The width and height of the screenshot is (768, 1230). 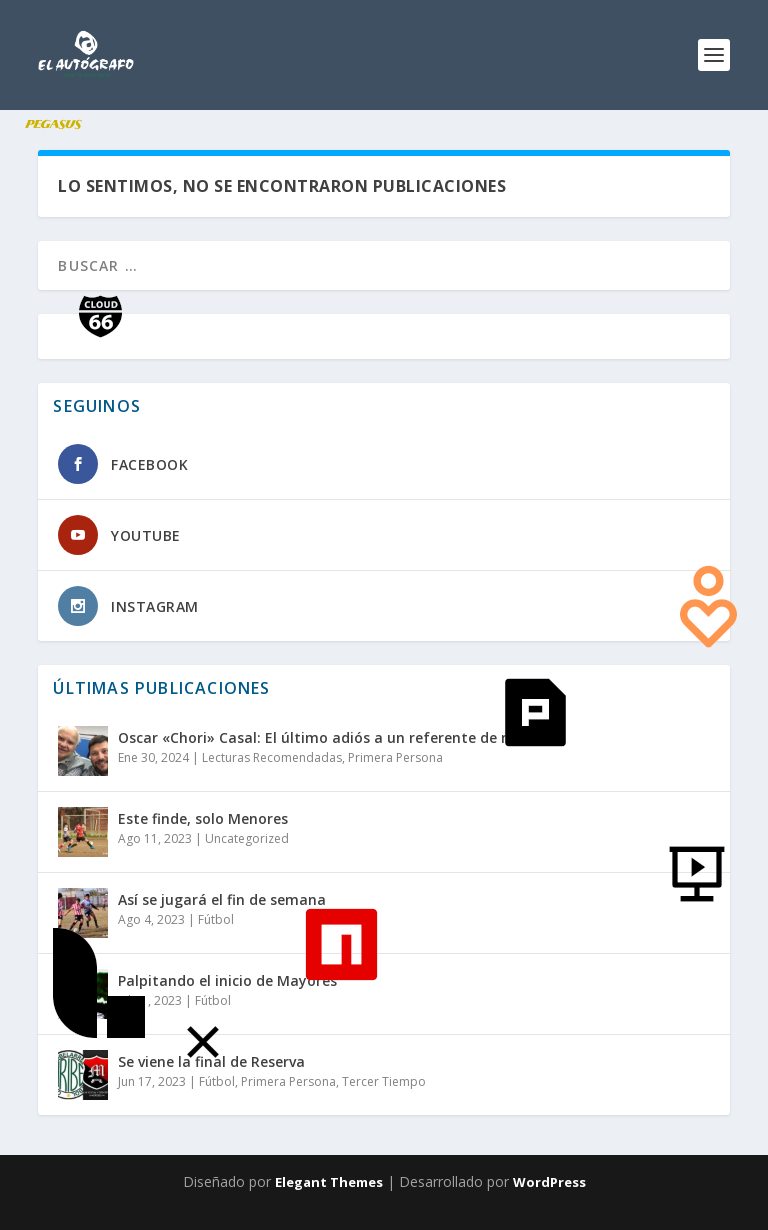 I want to click on cloud66 company logo, so click(x=100, y=316).